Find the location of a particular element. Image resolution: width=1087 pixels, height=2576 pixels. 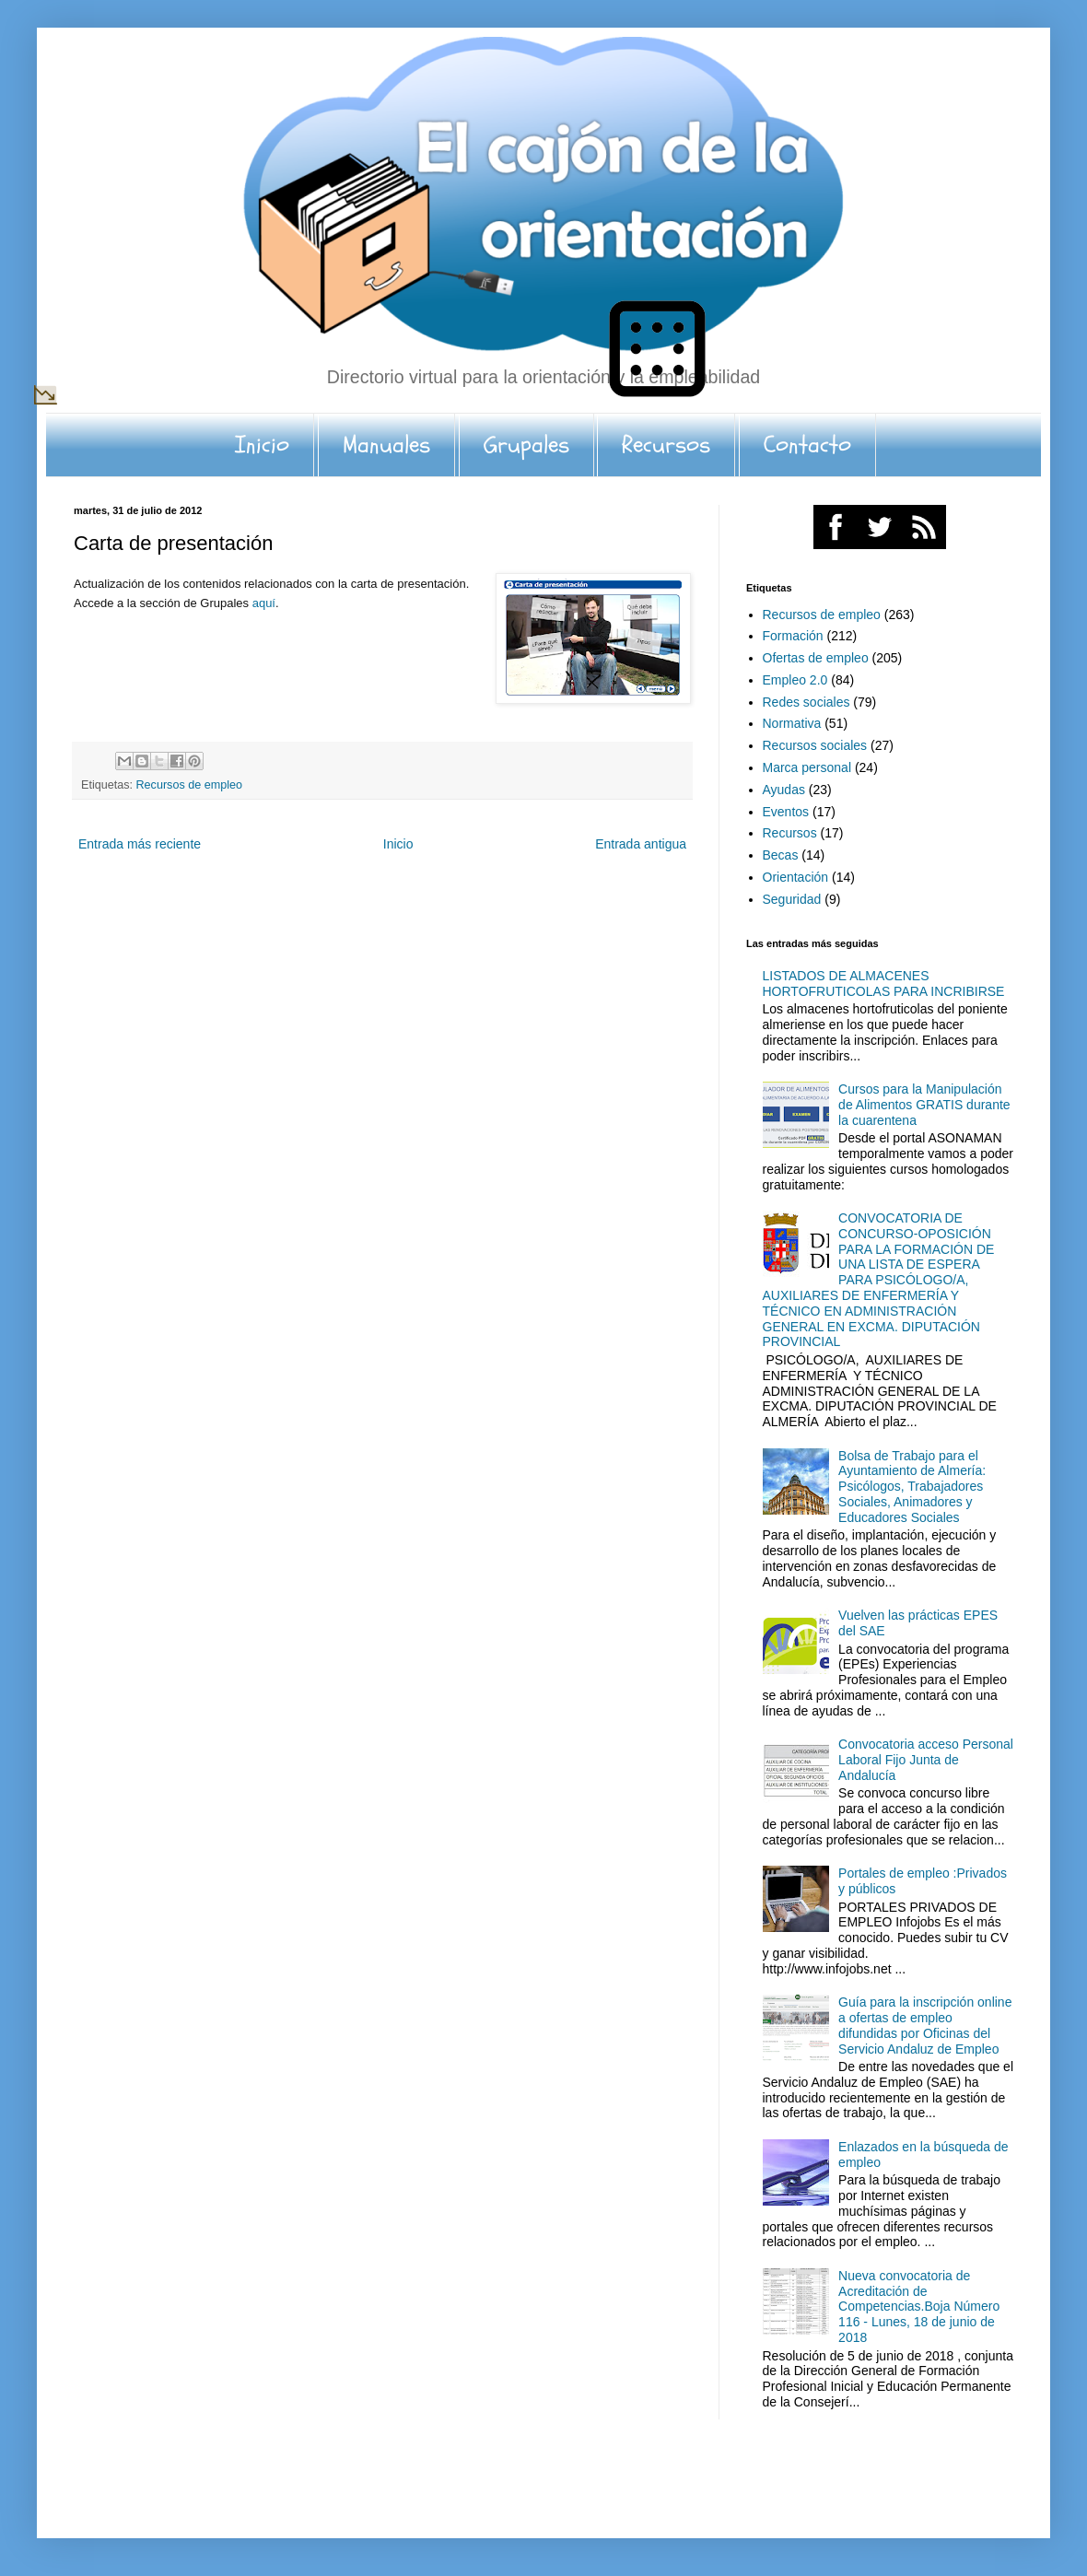

adjust padding or spacing within a container is located at coordinates (657, 348).